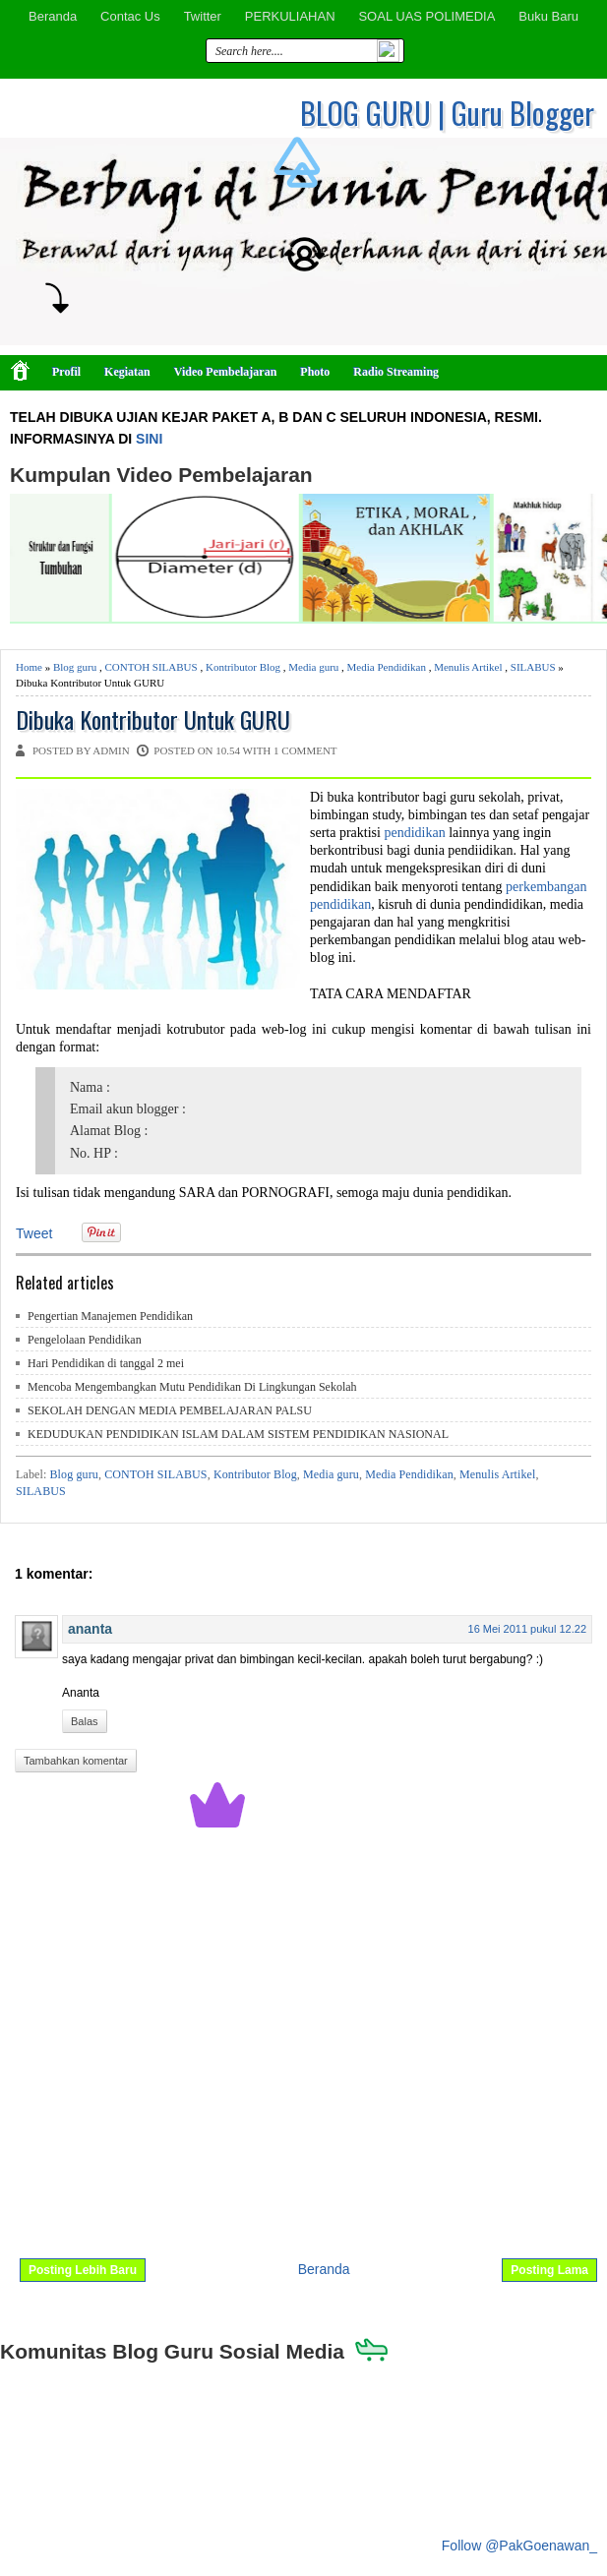 This screenshot has height=2576, width=607. I want to click on airplane taxiing on the ground, so click(371, 2349).